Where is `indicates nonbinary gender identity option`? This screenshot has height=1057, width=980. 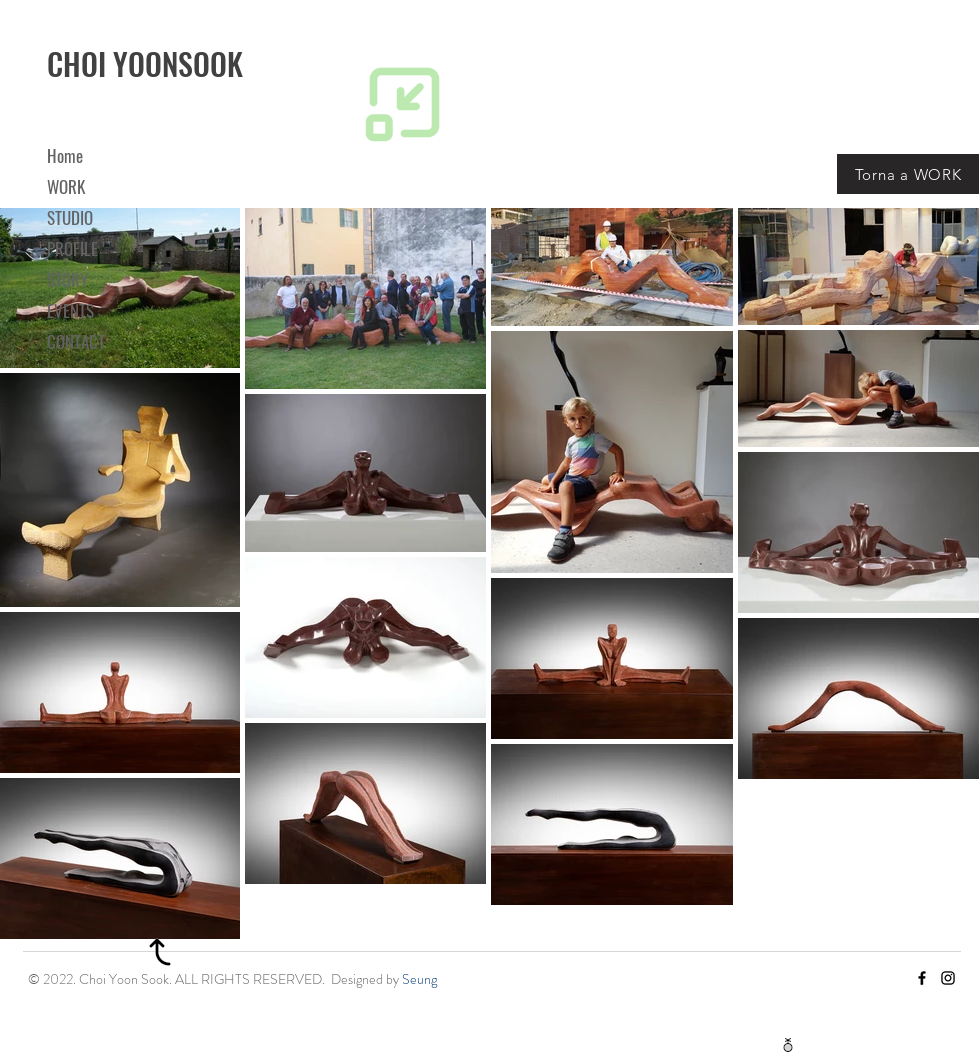 indicates nonbinary gender identity option is located at coordinates (788, 1045).